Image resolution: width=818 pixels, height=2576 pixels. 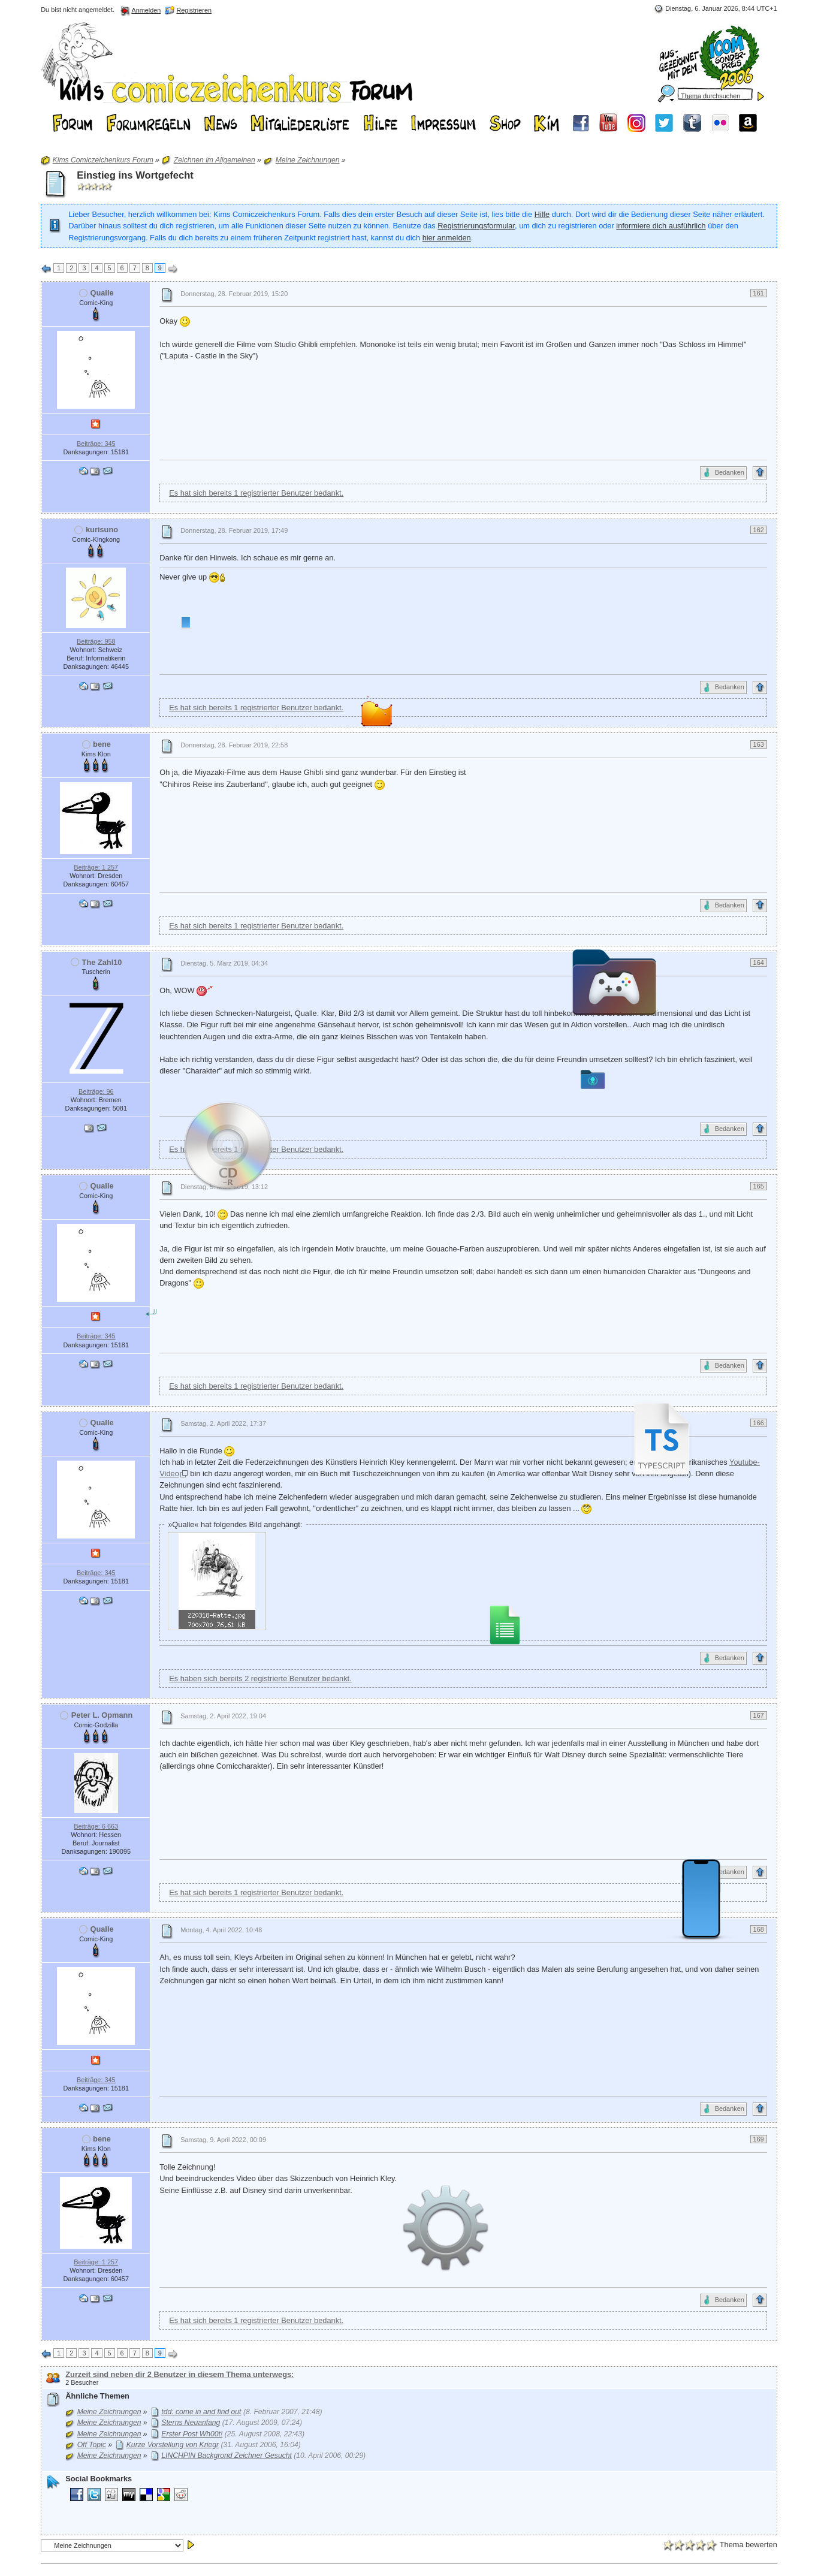 I want to click on access advanced settings, so click(x=446, y=2228).